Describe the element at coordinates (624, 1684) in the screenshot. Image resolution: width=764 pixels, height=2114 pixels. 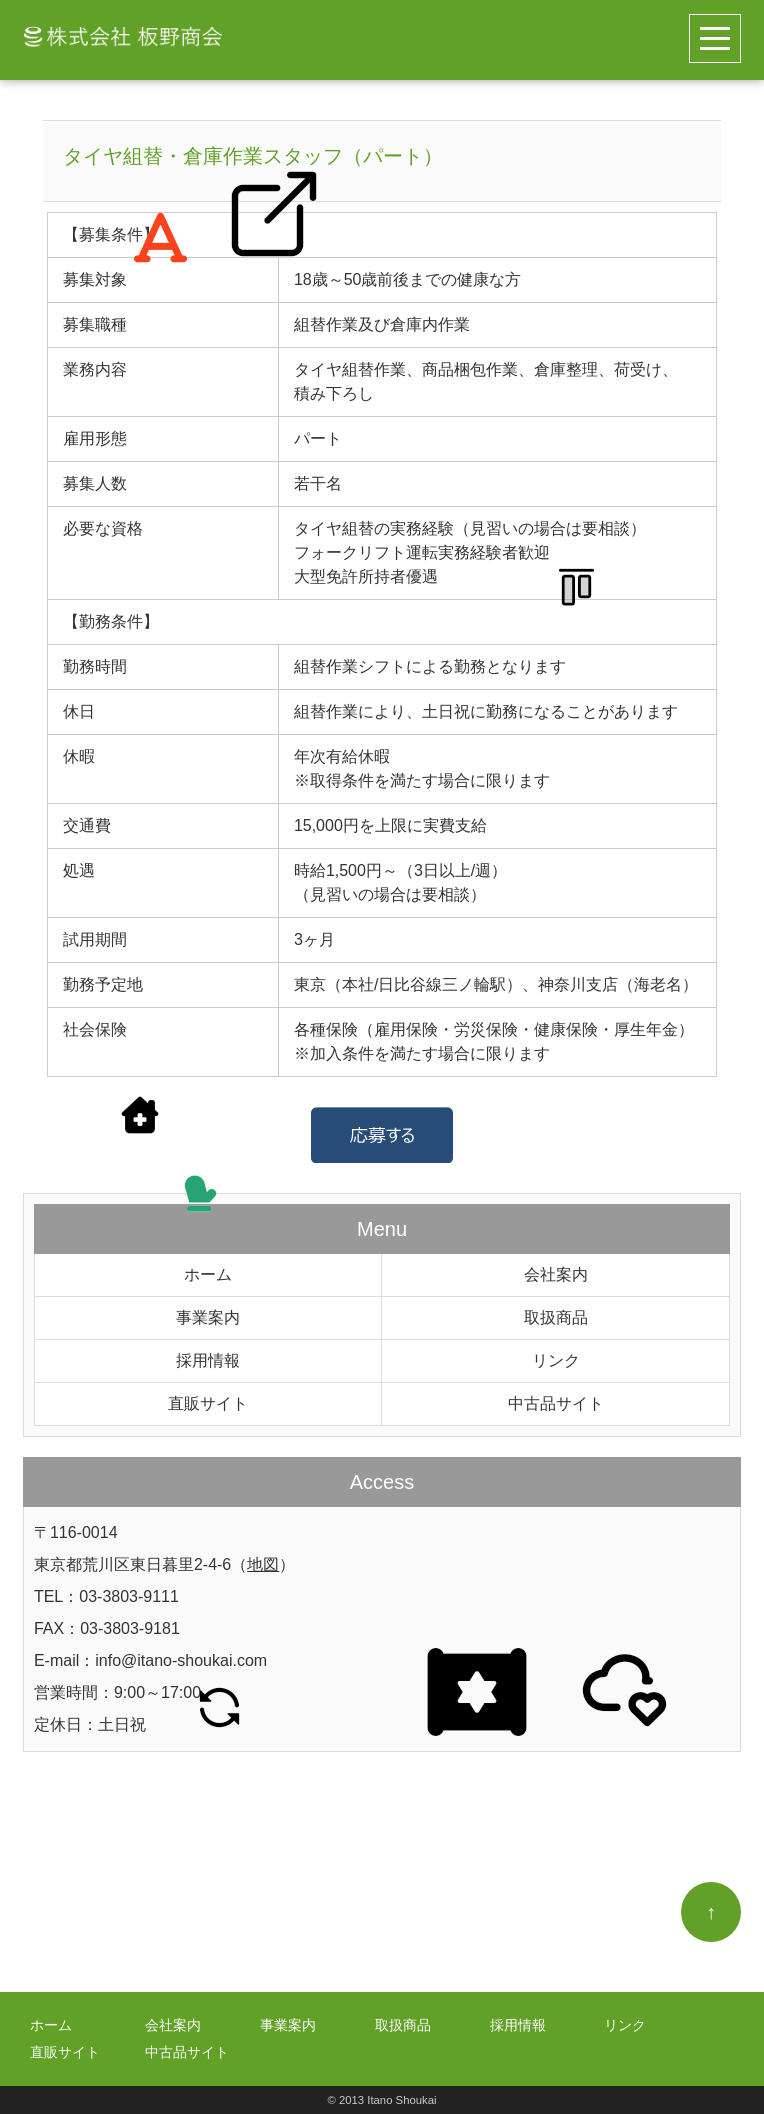
I see `add to cloud favorites` at that location.